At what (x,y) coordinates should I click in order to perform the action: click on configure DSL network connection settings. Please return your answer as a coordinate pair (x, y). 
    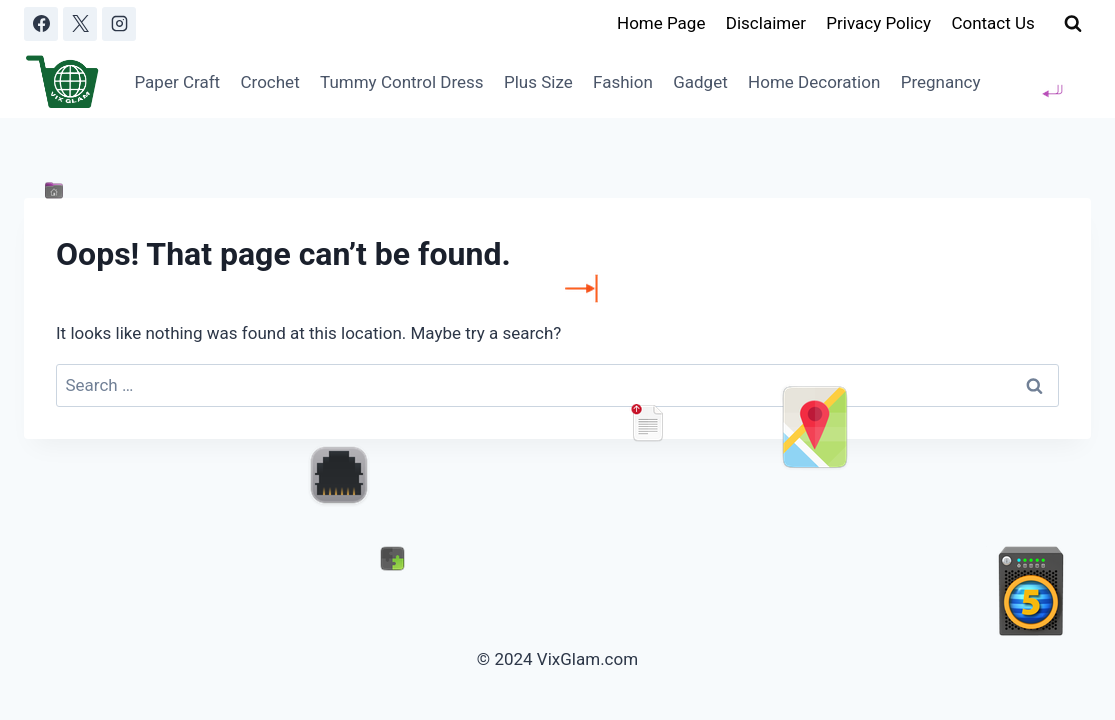
    Looking at the image, I should click on (339, 476).